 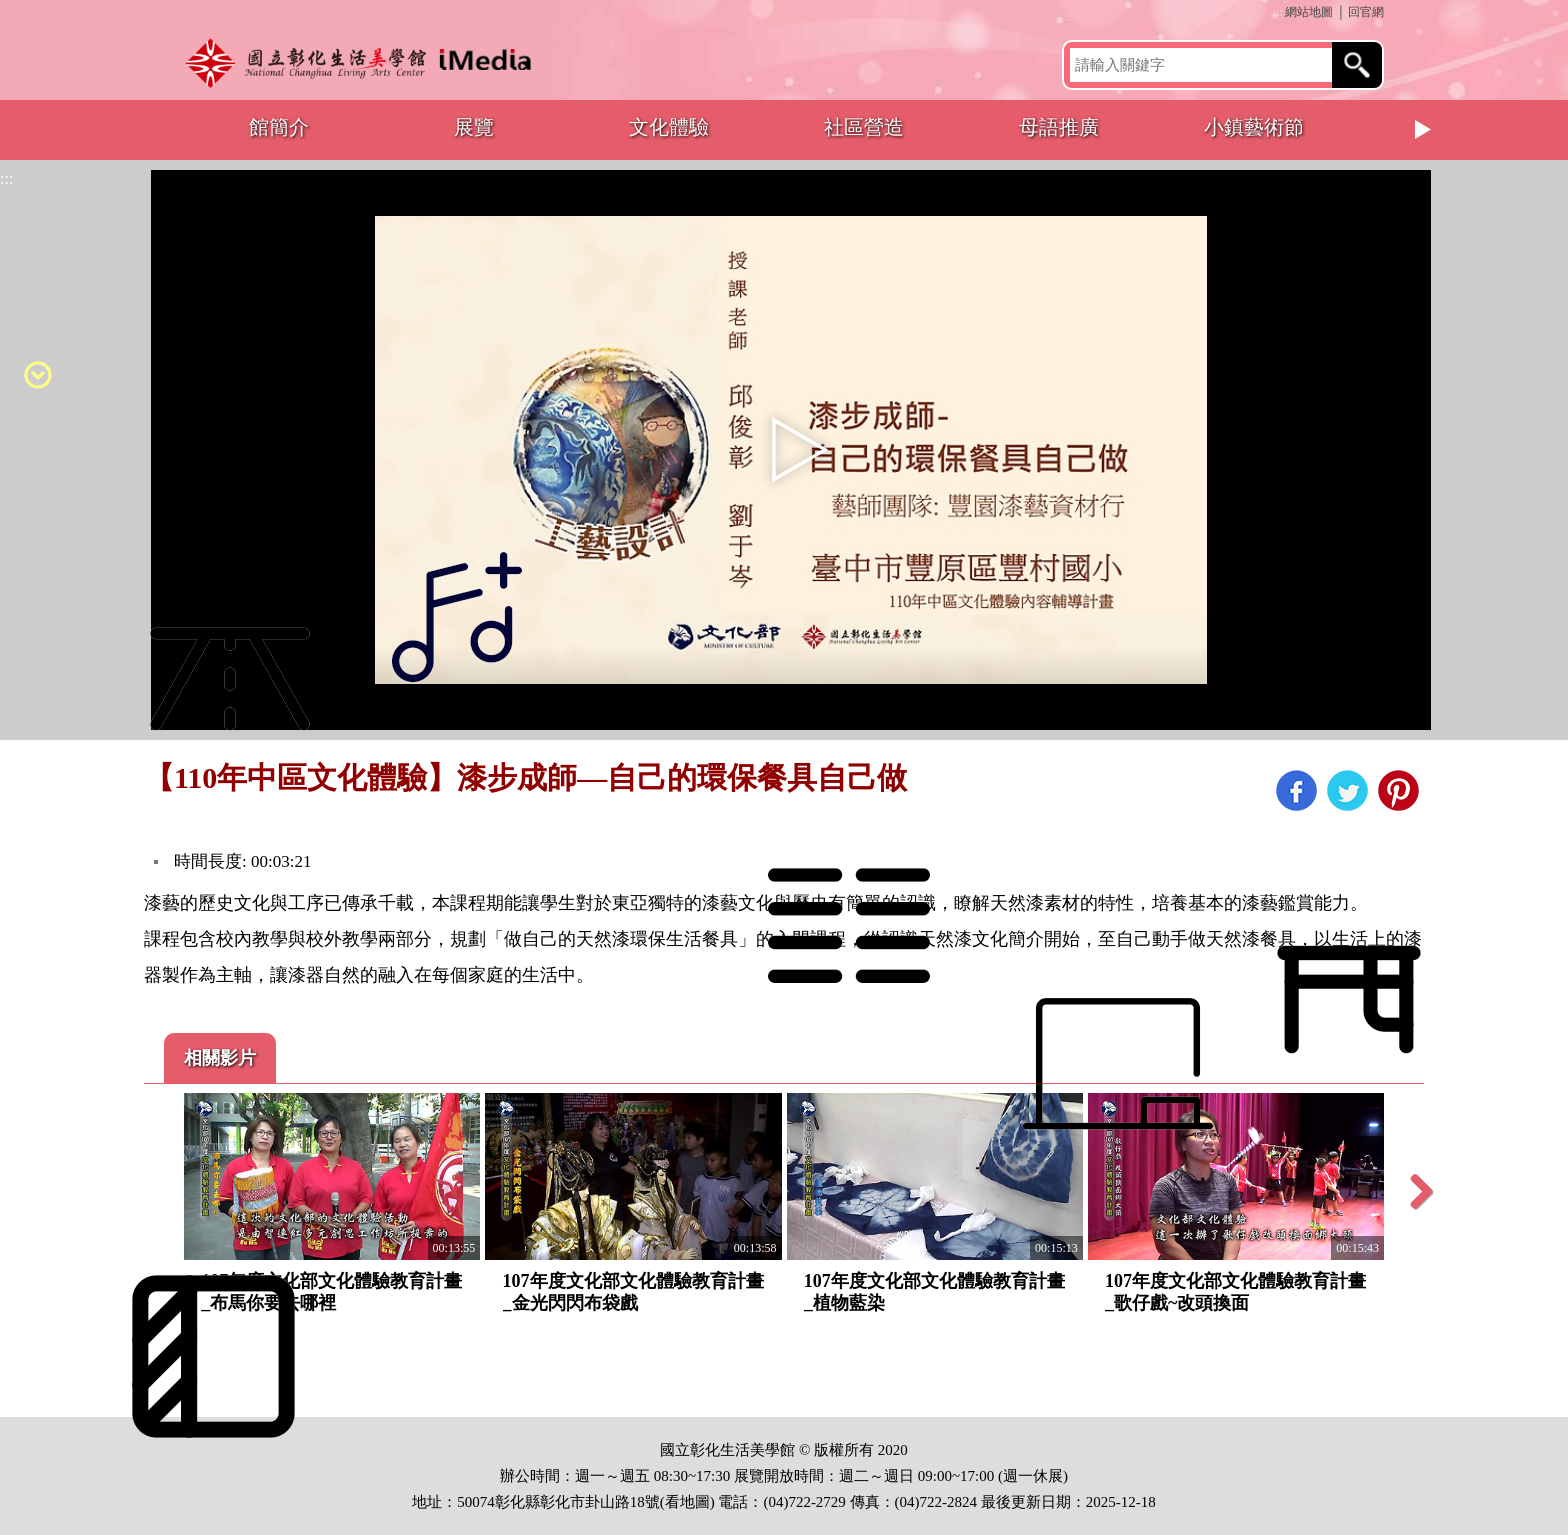 What do you see at coordinates (230, 679) in the screenshot?
I see `view directions or navigation` at bounding box center [230, 679].